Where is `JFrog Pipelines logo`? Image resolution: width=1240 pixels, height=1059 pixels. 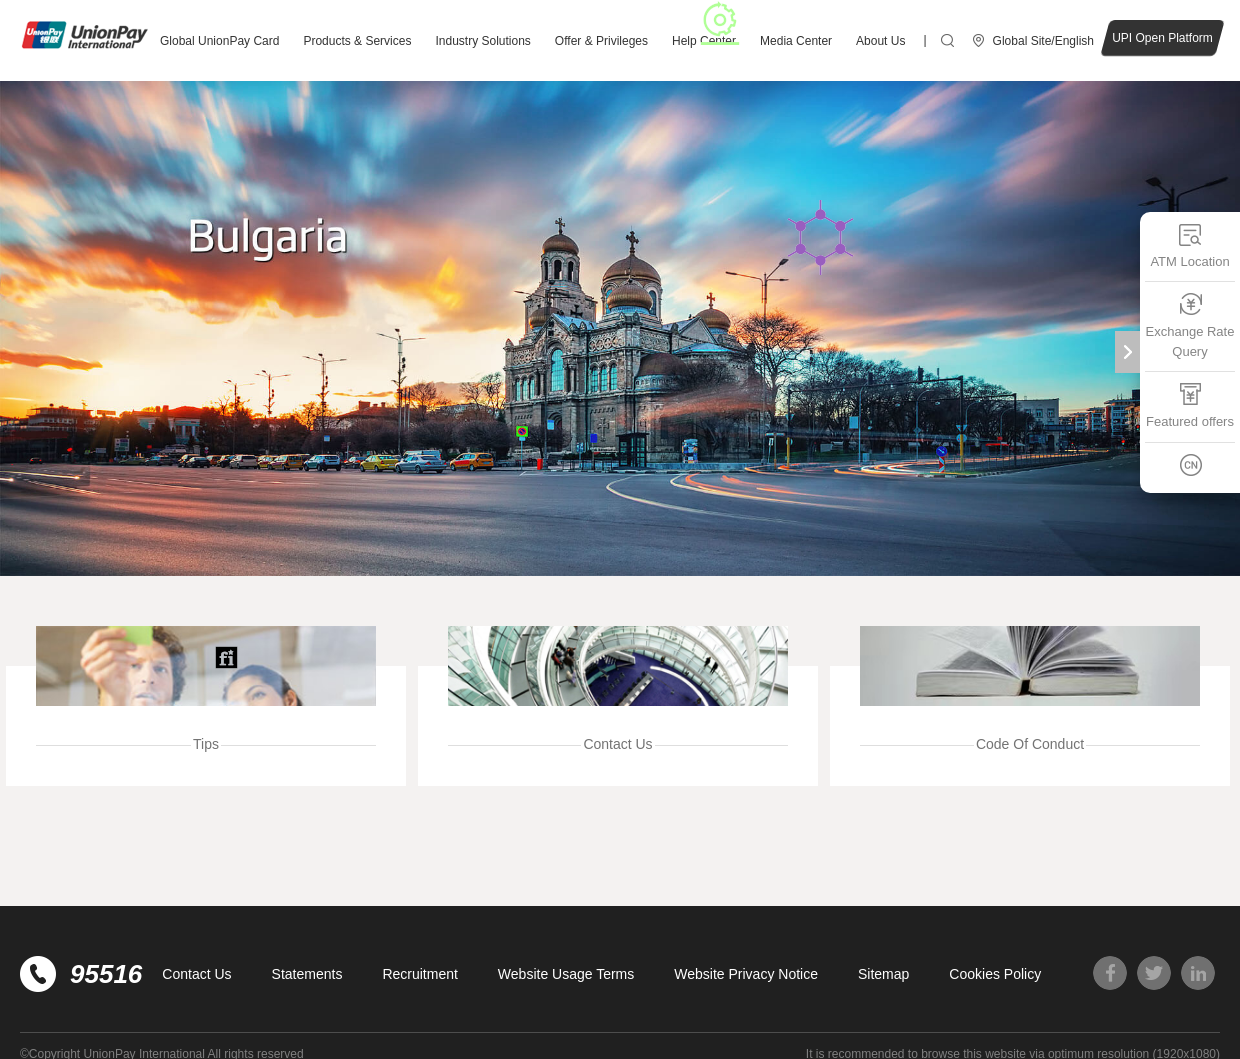 JFrog Pipelines logo is located at coordinates (720, 23).